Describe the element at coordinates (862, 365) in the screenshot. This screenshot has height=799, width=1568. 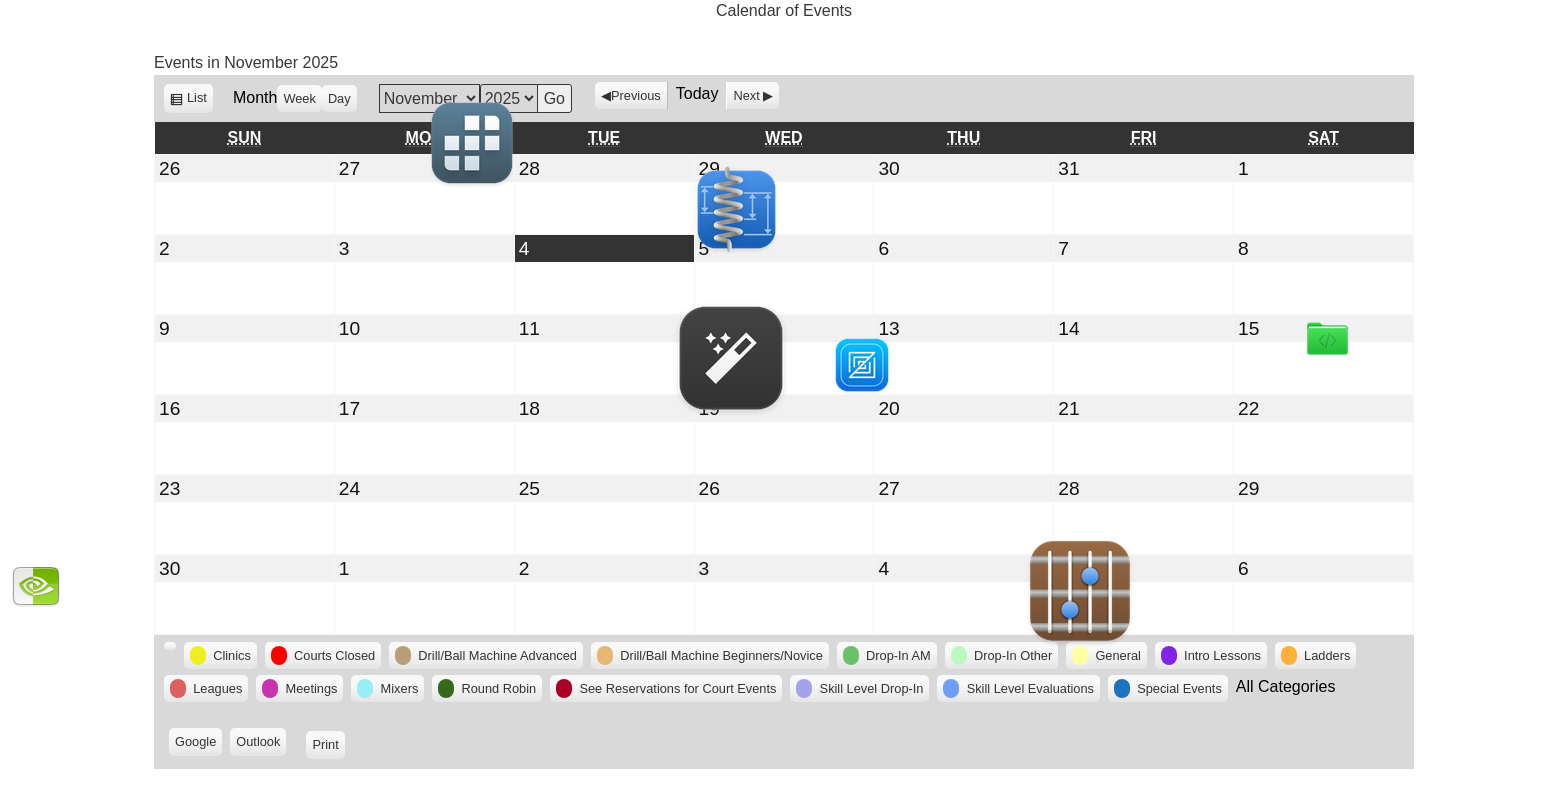
I see `open Zed Preview code editor` at that location.